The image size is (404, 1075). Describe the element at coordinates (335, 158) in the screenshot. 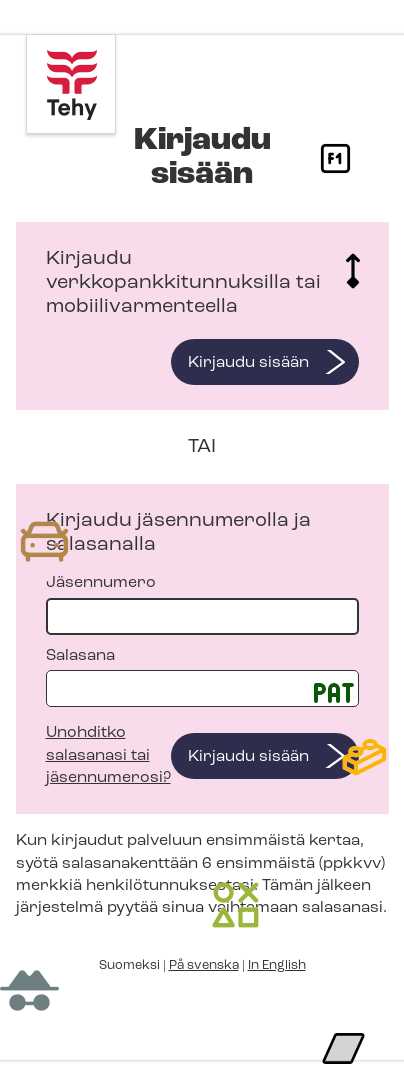

I see `access help or support documentation` at that location.